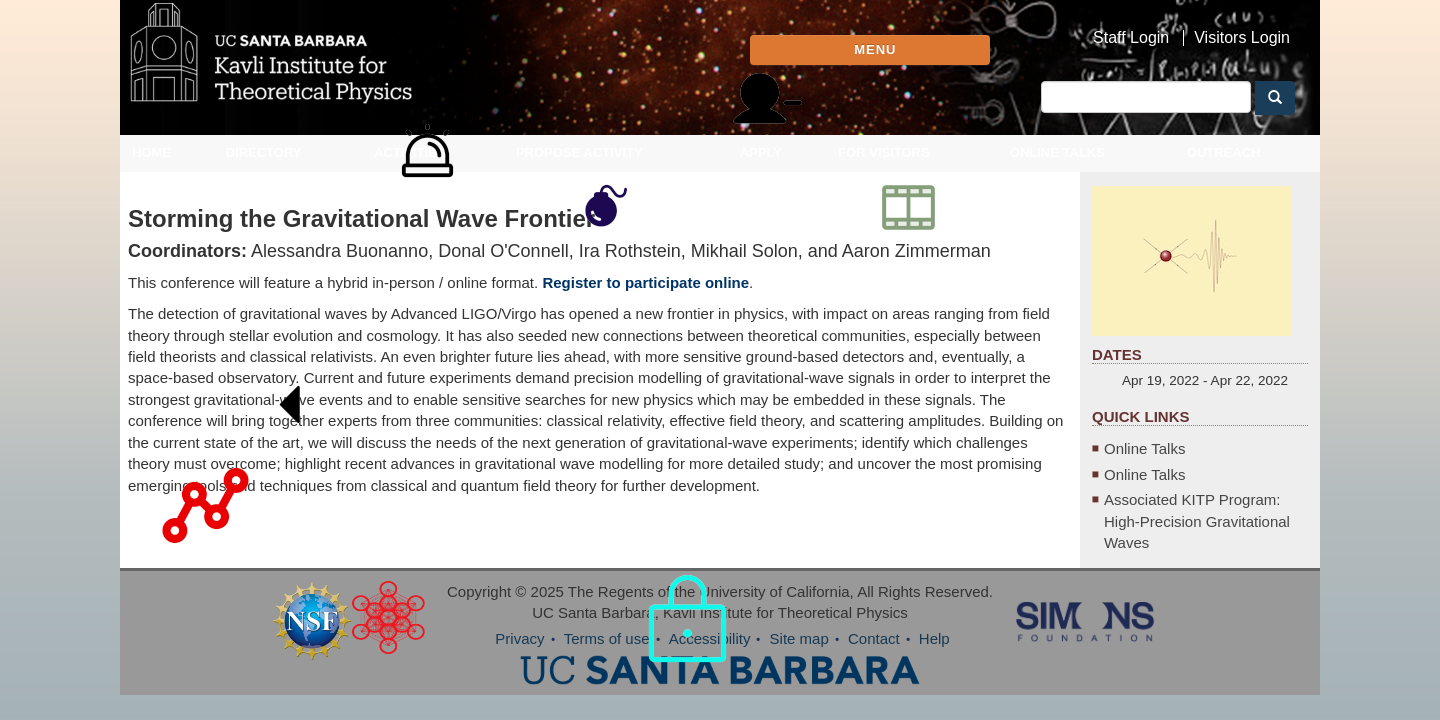 Image resolution: width=1440 pixels, height=720 pixels. What do you see at coordinates (765, 100) in the screenshot?
I see `remove a user or contact` at bounding box center [765, 100].